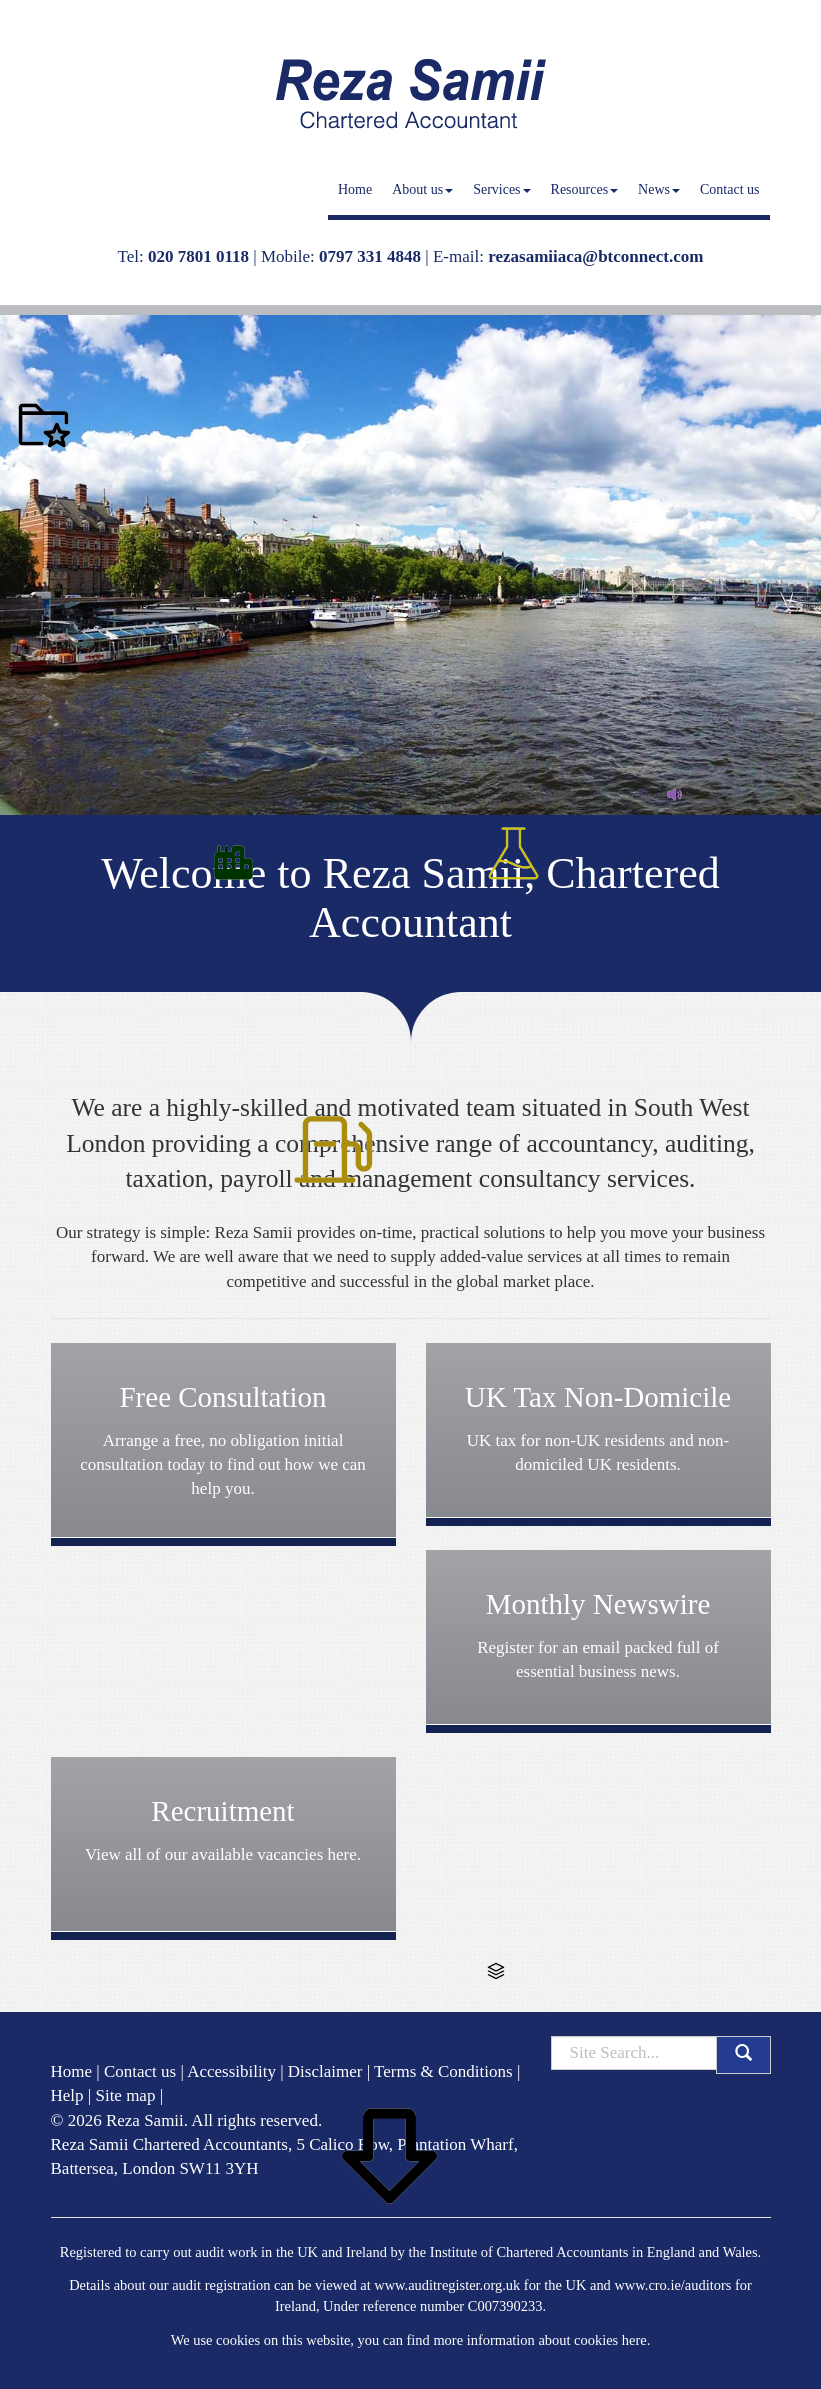 Image resolution: width=821 pixels, height=2389 pixels. What do you see at coordinates (389, 2152) in the screenshot?
I see `download a file or content` at bounding box center [389, 2152].